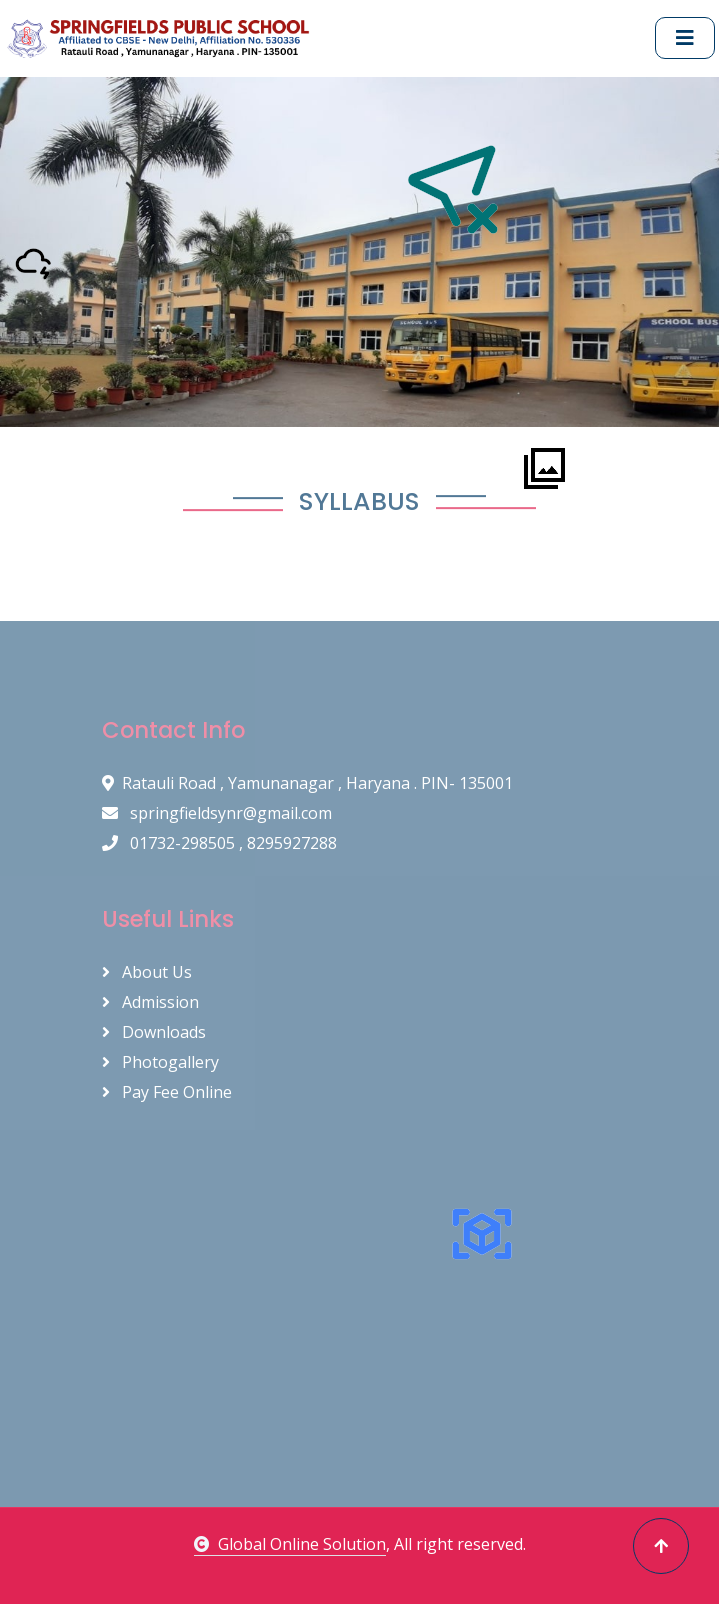  What do you see at coordinates (33, 261) in the screenshot?
I see `indicates thunderstorm or severe weather conditions` at bounding box center [33, 261].